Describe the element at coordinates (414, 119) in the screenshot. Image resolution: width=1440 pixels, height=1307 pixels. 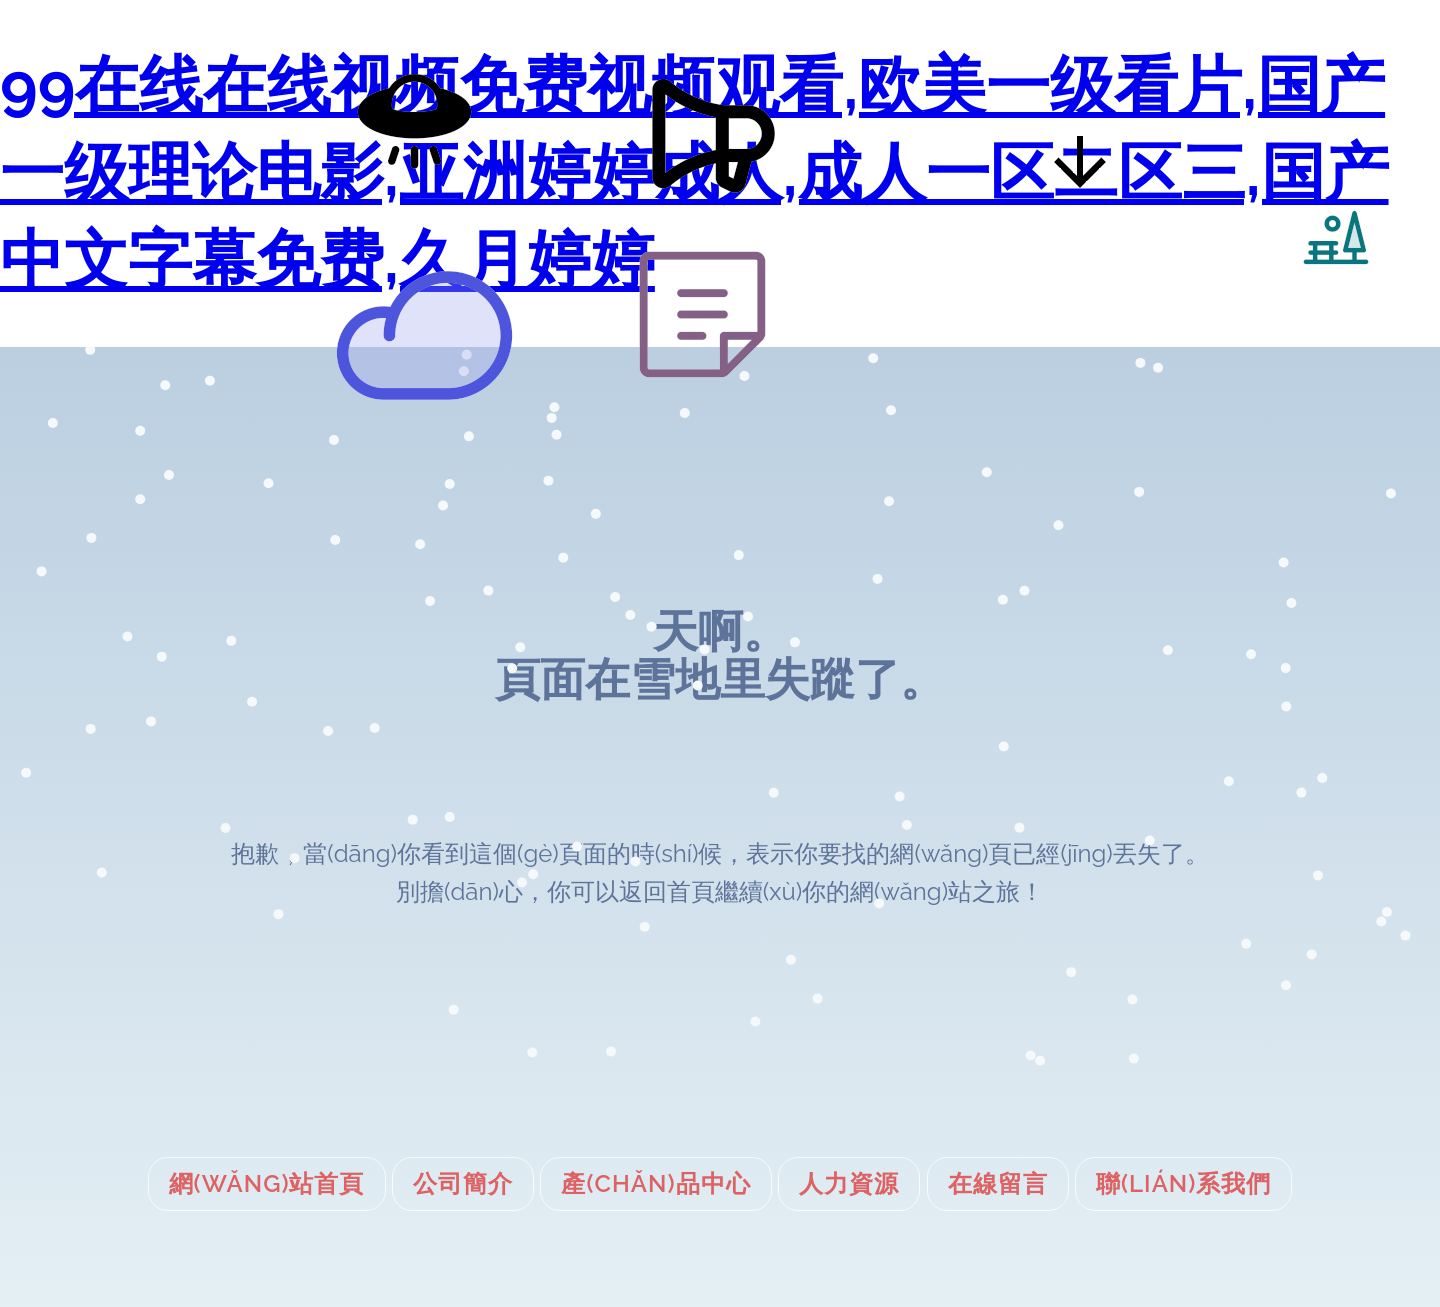
I see `access sci-fi or space-themed content` at that location.